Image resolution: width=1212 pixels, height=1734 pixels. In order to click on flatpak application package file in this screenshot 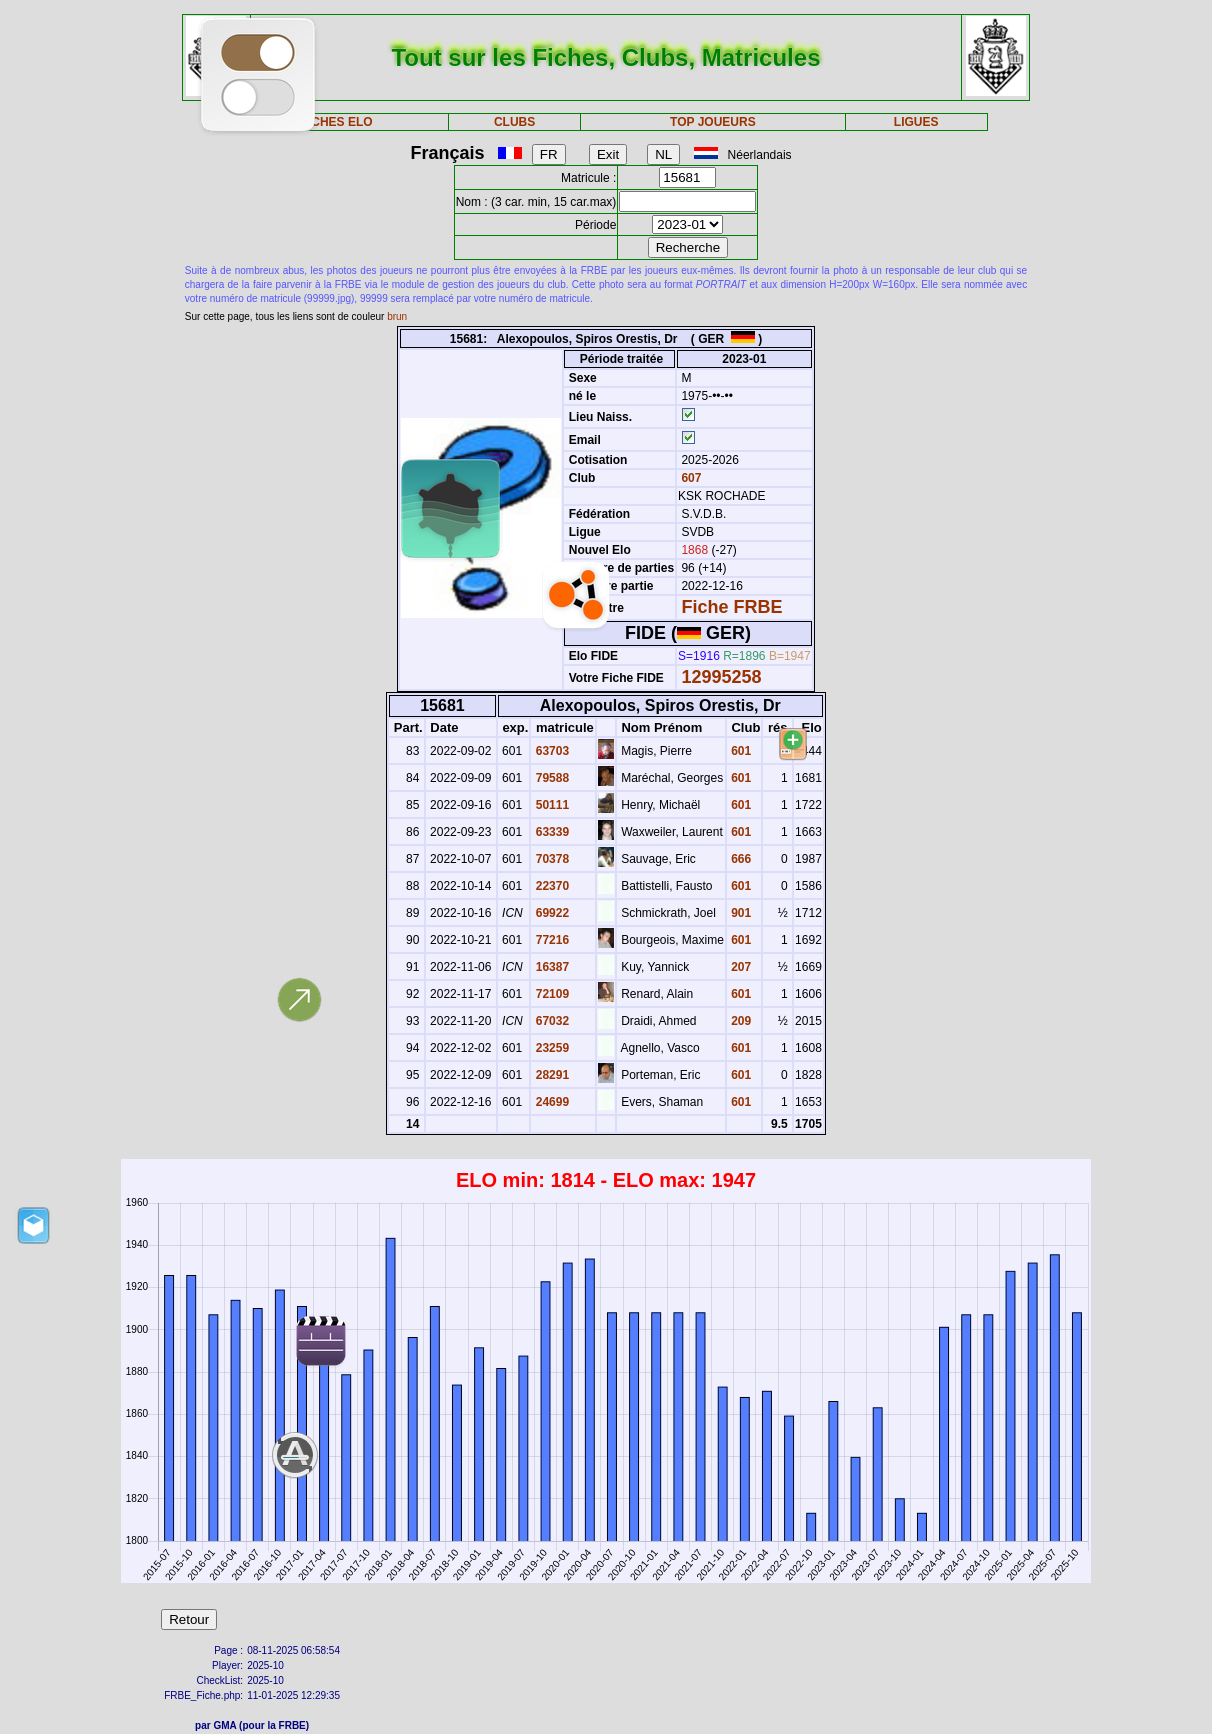, I will do `click(33, 1225)`.